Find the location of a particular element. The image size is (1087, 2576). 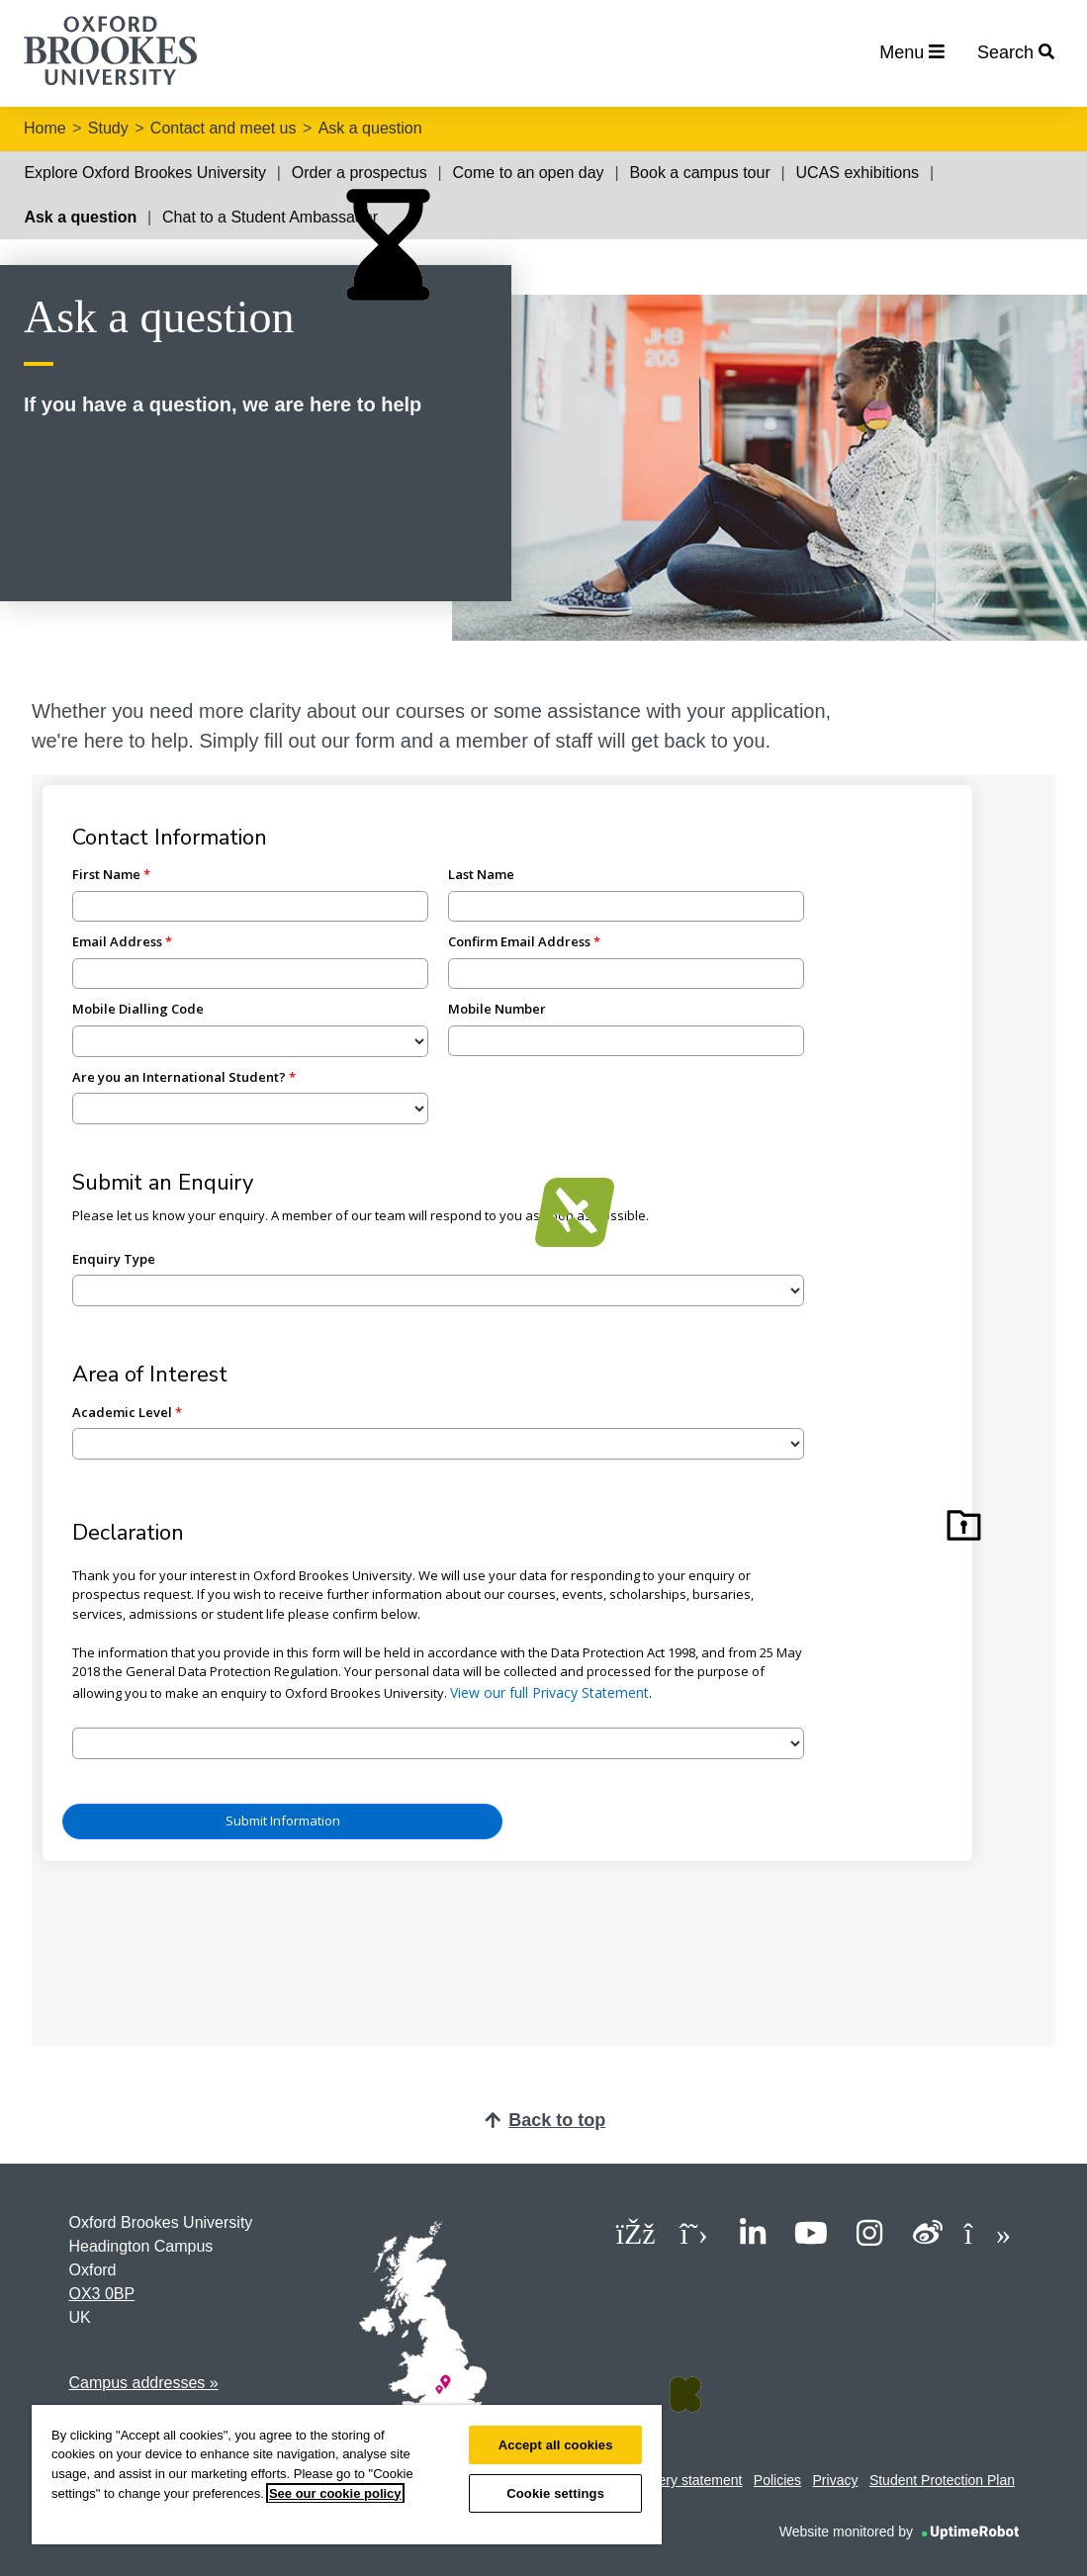

access a password-protected folder is located at coordinates (963, 1525).